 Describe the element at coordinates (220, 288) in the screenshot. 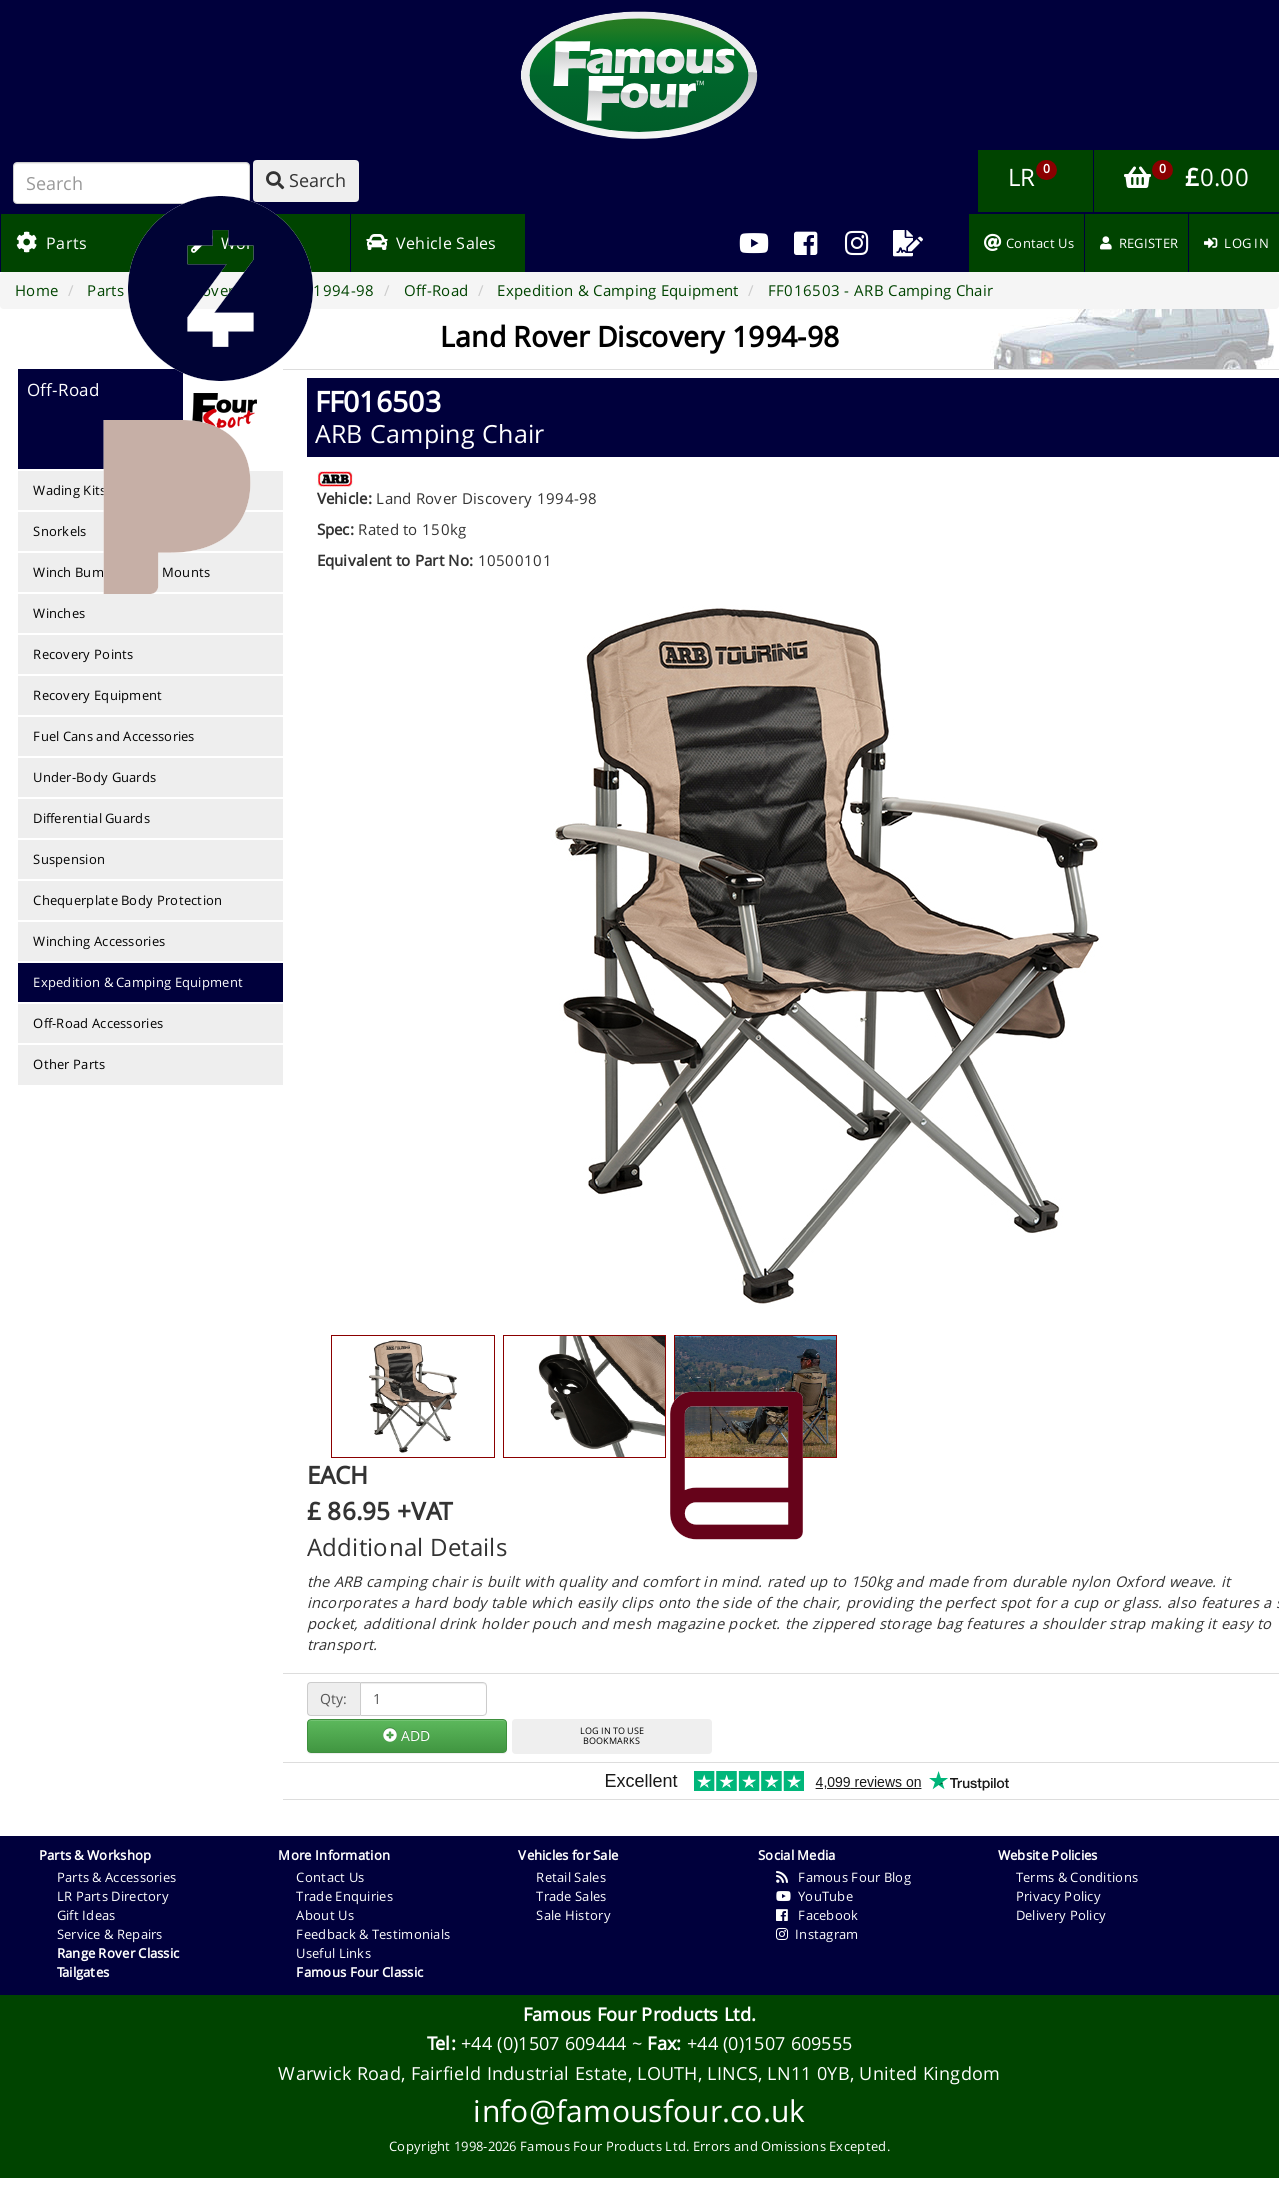

I see `zcash cryptocurrency logo` at that location.